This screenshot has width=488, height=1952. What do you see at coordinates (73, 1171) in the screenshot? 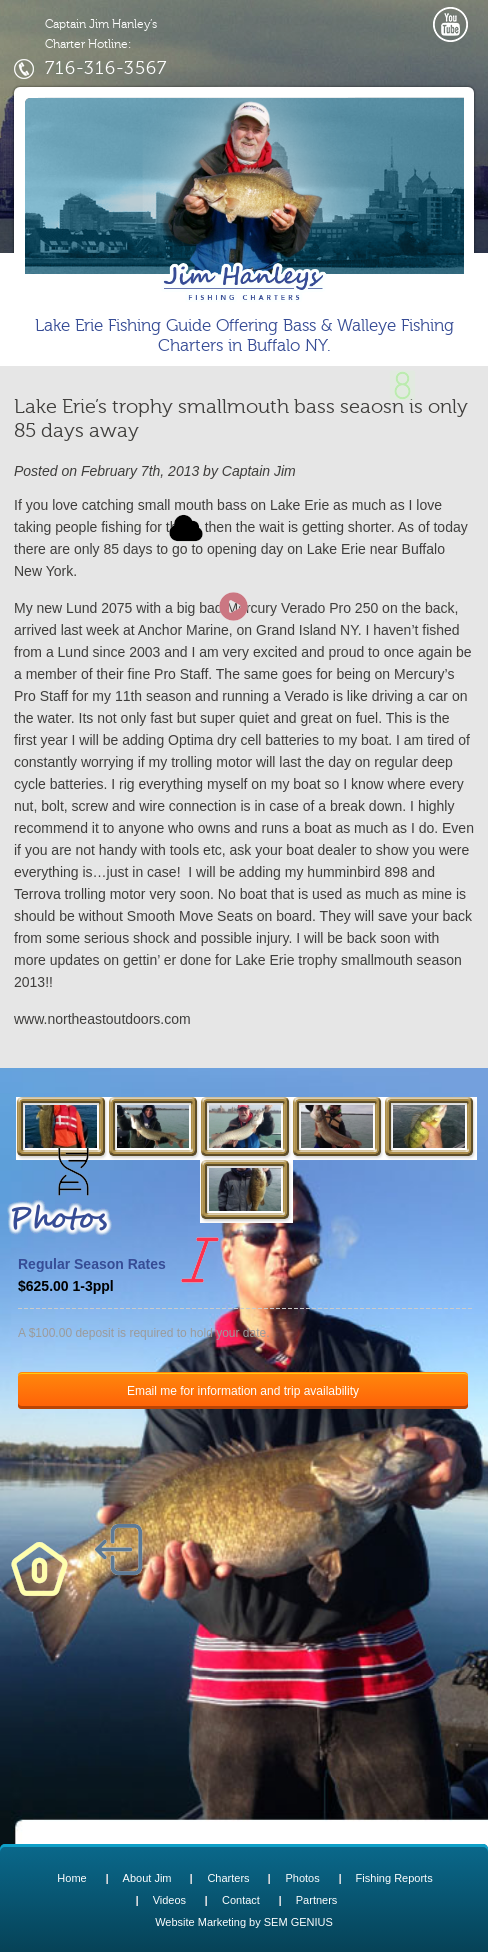
I see `access genetic or DNA-related information` at bounding box center [73, 1171].